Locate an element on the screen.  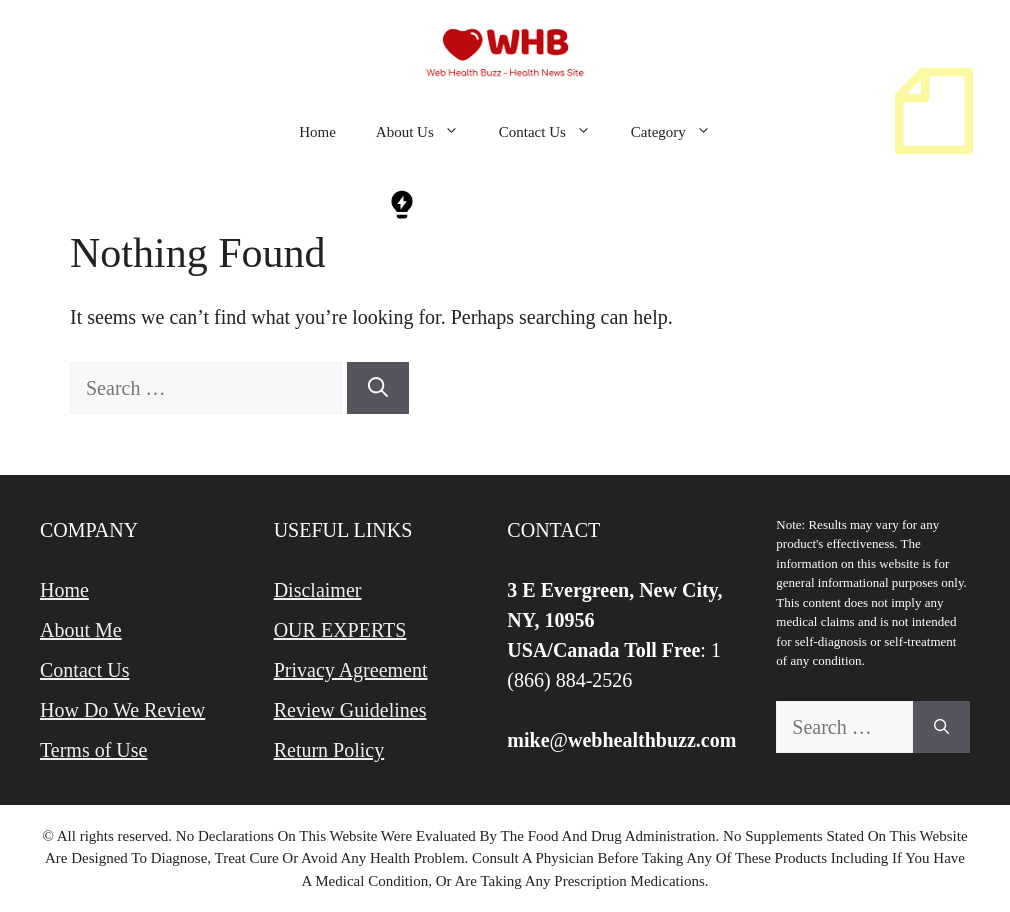
view or open a document is located at coordinates (934, 111).